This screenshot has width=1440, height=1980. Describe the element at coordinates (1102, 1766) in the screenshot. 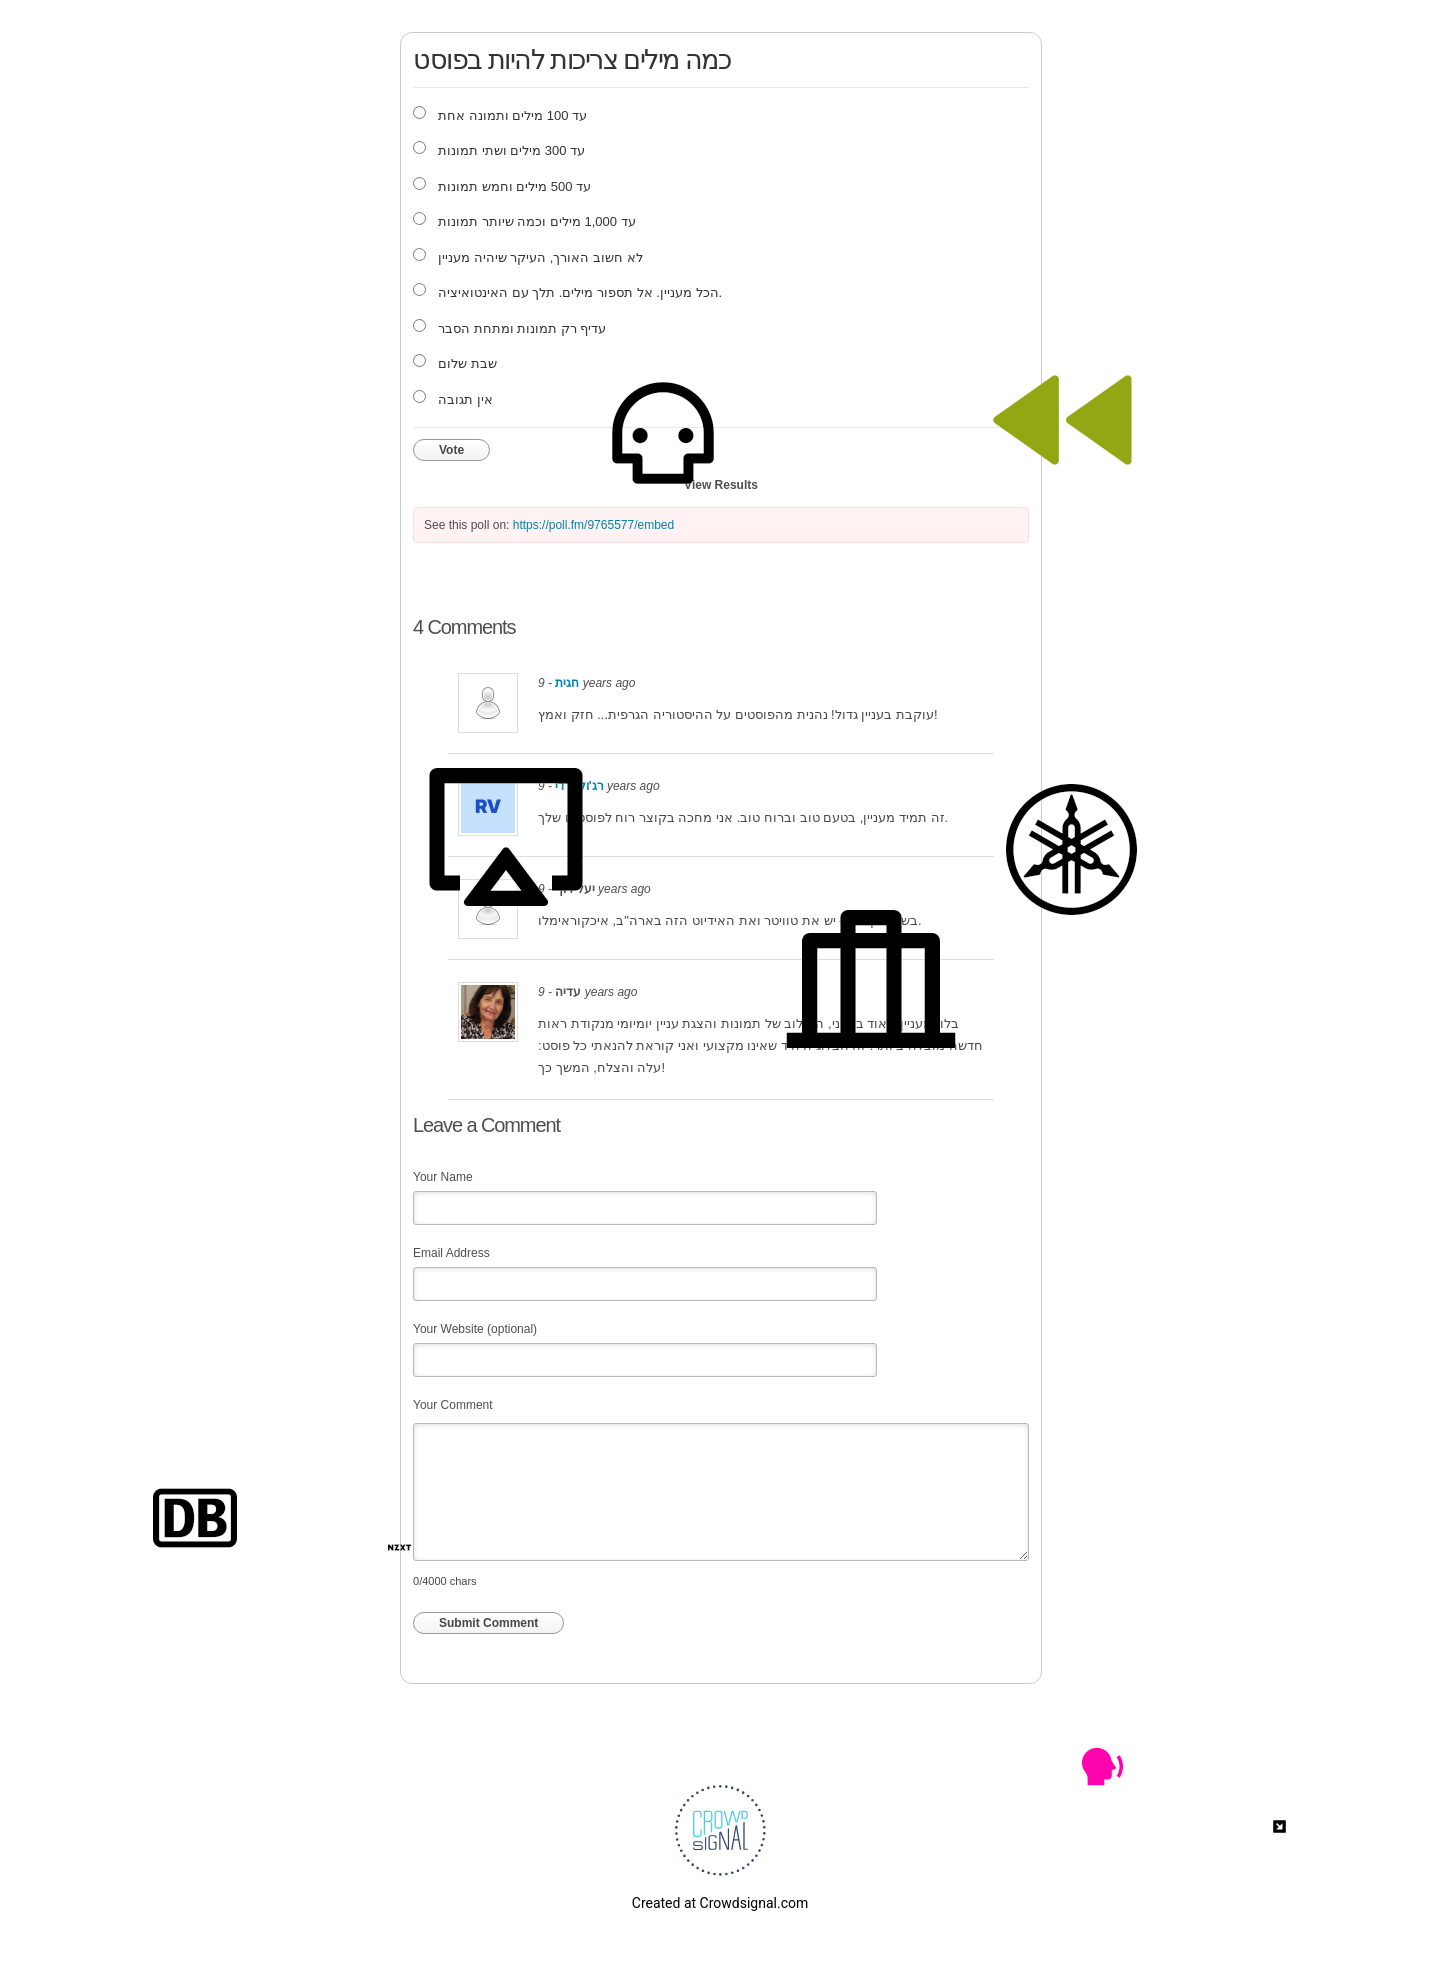

I see `activate text-to-speech or voice output` at that location.